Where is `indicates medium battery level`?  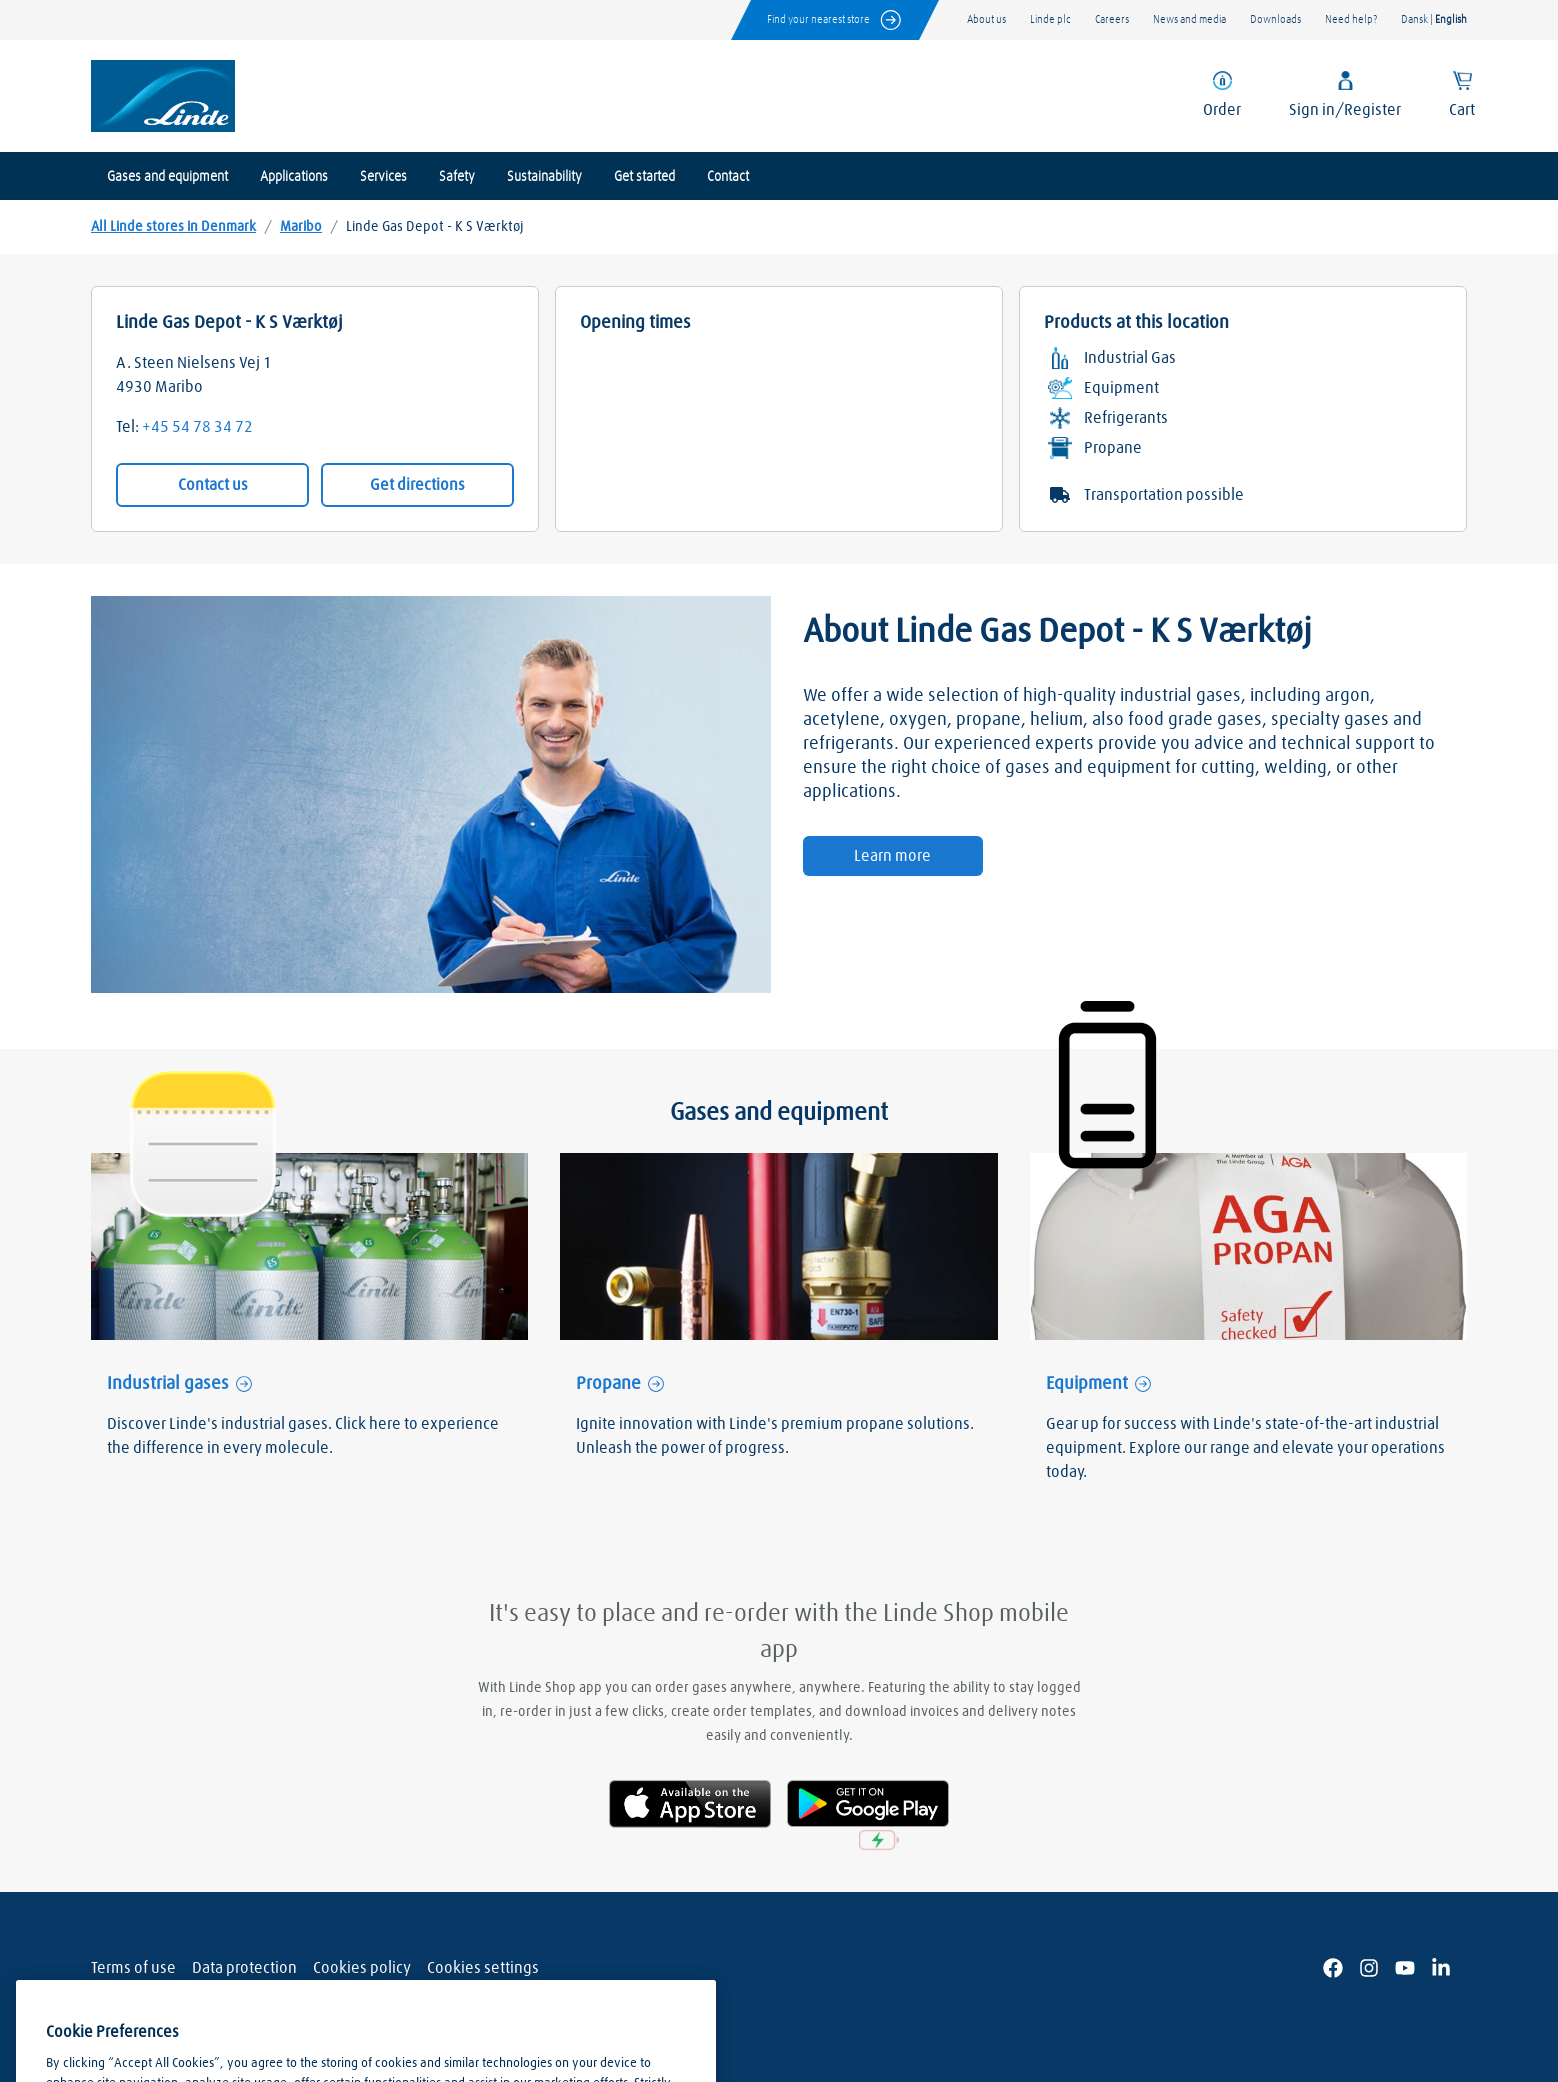 indicates medium battery level is located at coordinates (1107, 1087).